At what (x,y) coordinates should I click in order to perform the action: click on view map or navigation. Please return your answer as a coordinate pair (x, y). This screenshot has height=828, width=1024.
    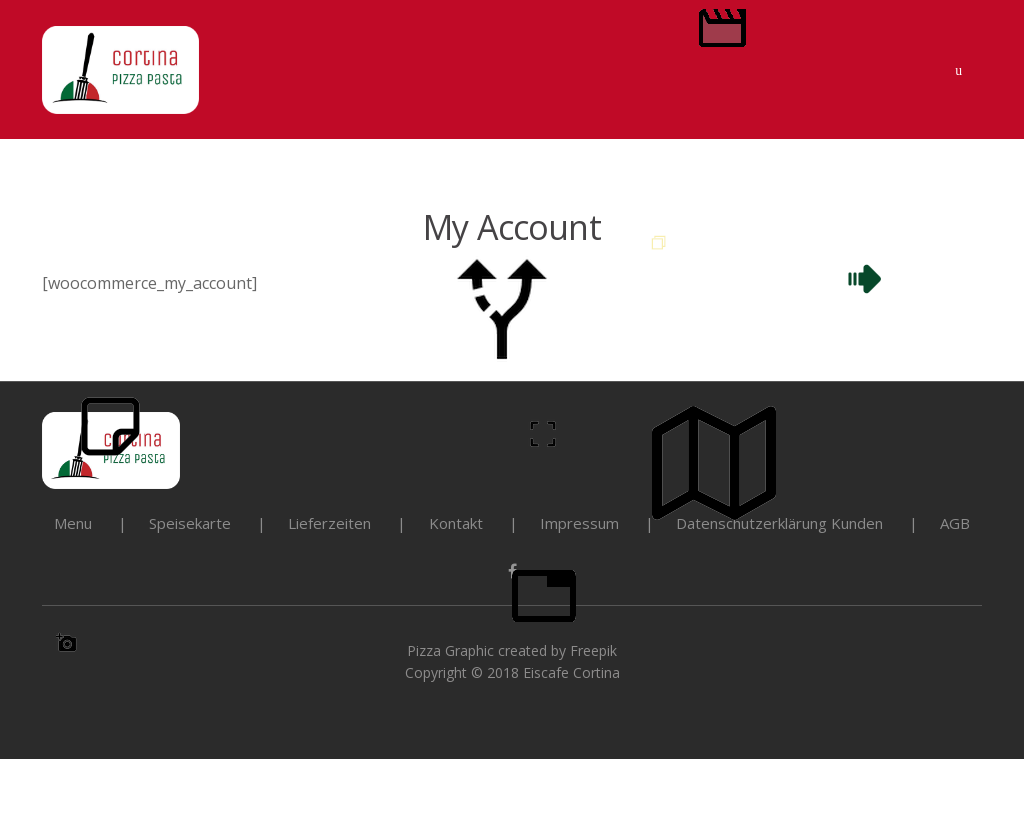
    Looking at the image, I should click on (714, 463).